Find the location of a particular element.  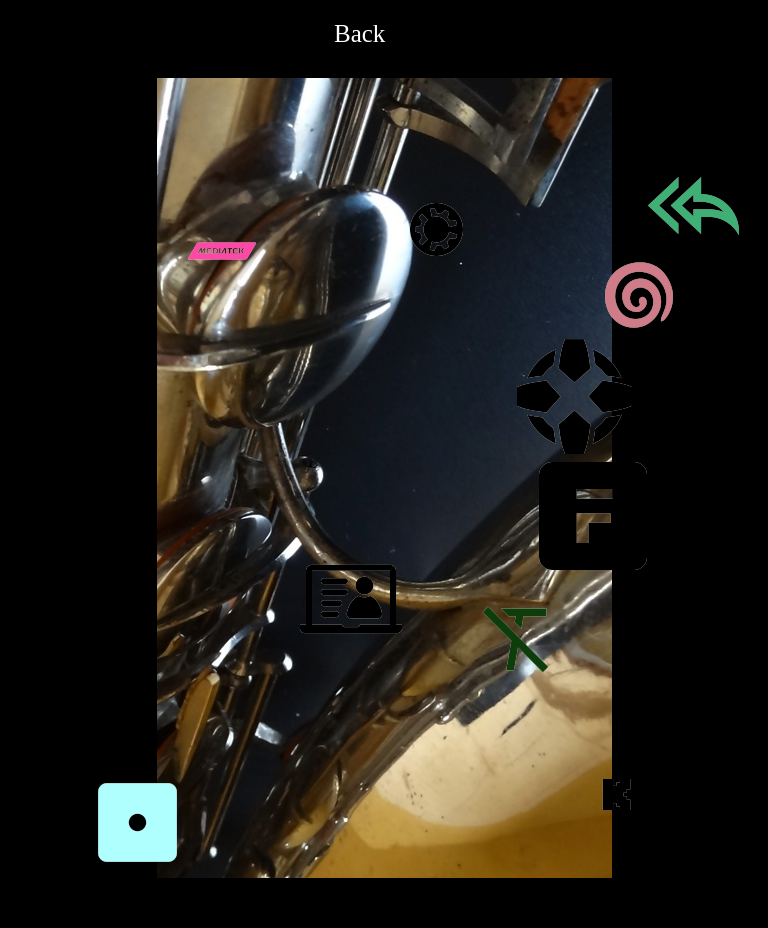

kubuntu linux distribution logo is located at coordinates (436, 229).